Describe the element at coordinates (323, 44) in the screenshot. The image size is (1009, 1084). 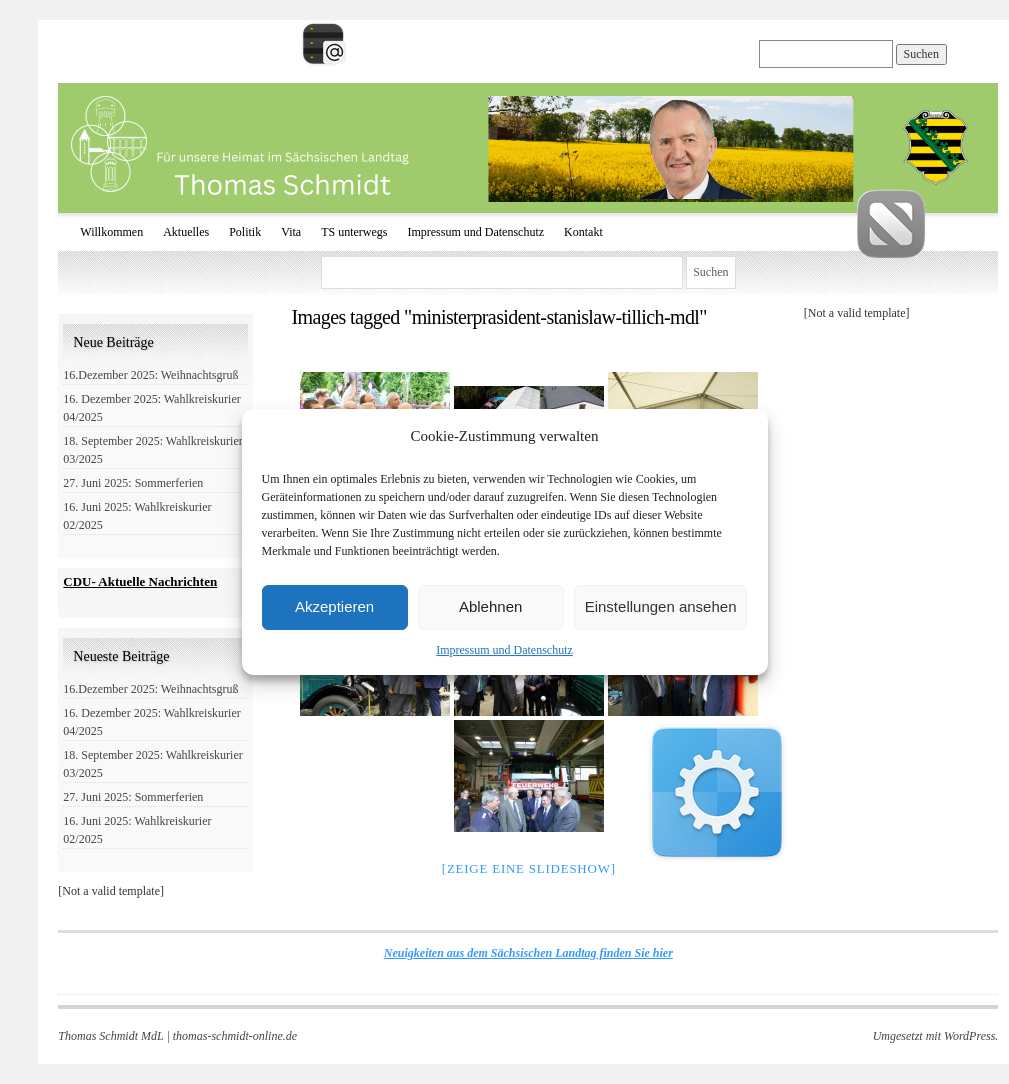
I see `configure DNS server settings` at that location.